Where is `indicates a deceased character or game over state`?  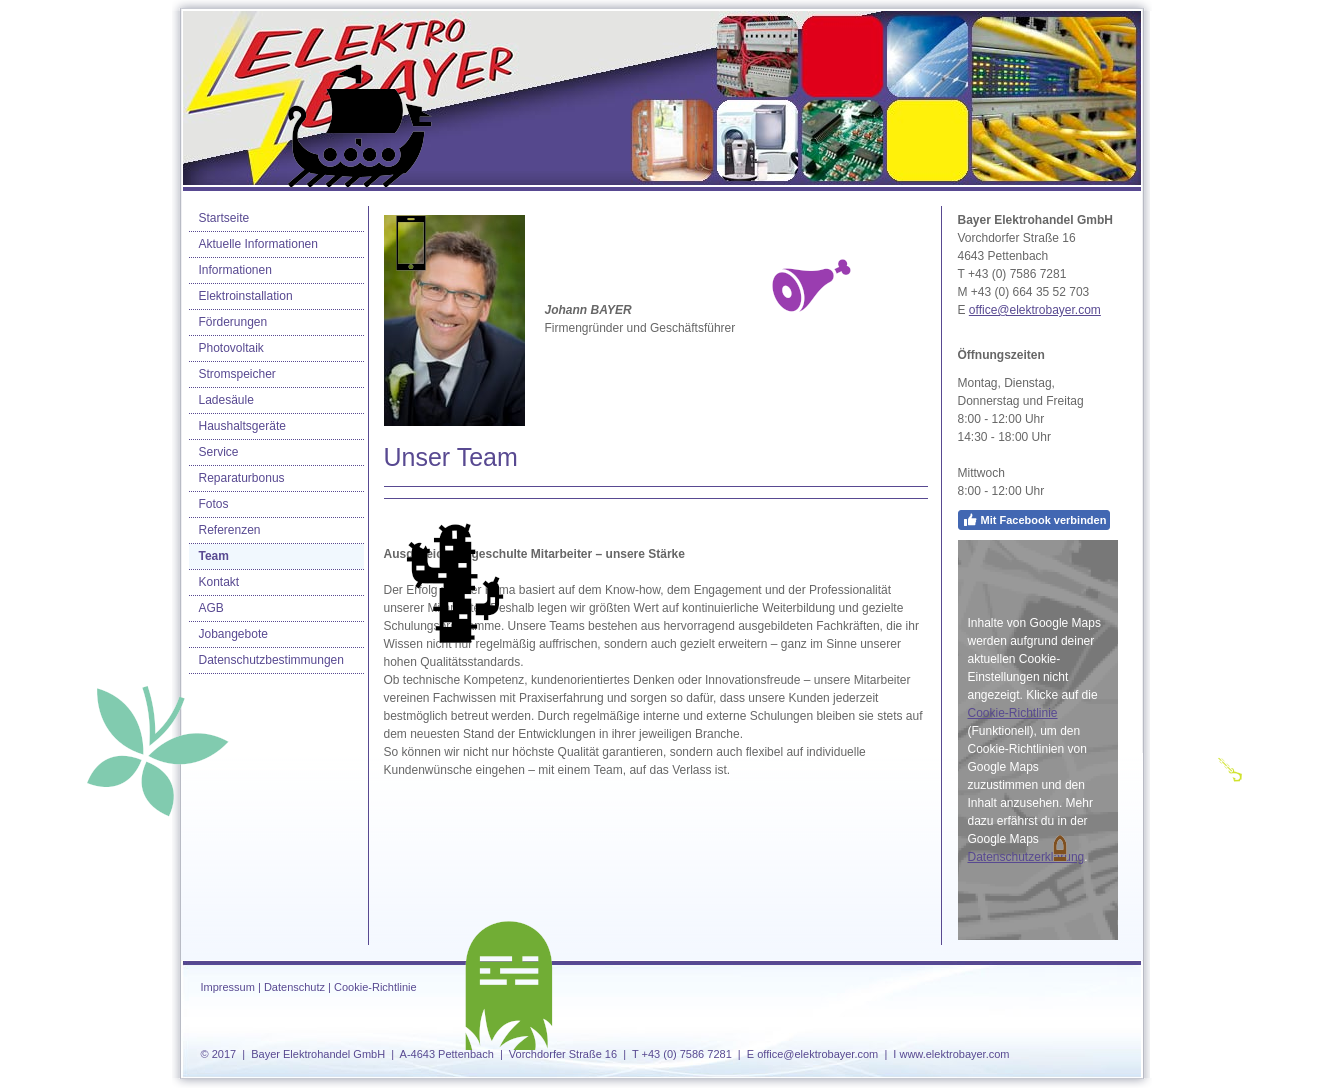 indicates a deceased character or game over state is located at coordinates (509, 987).